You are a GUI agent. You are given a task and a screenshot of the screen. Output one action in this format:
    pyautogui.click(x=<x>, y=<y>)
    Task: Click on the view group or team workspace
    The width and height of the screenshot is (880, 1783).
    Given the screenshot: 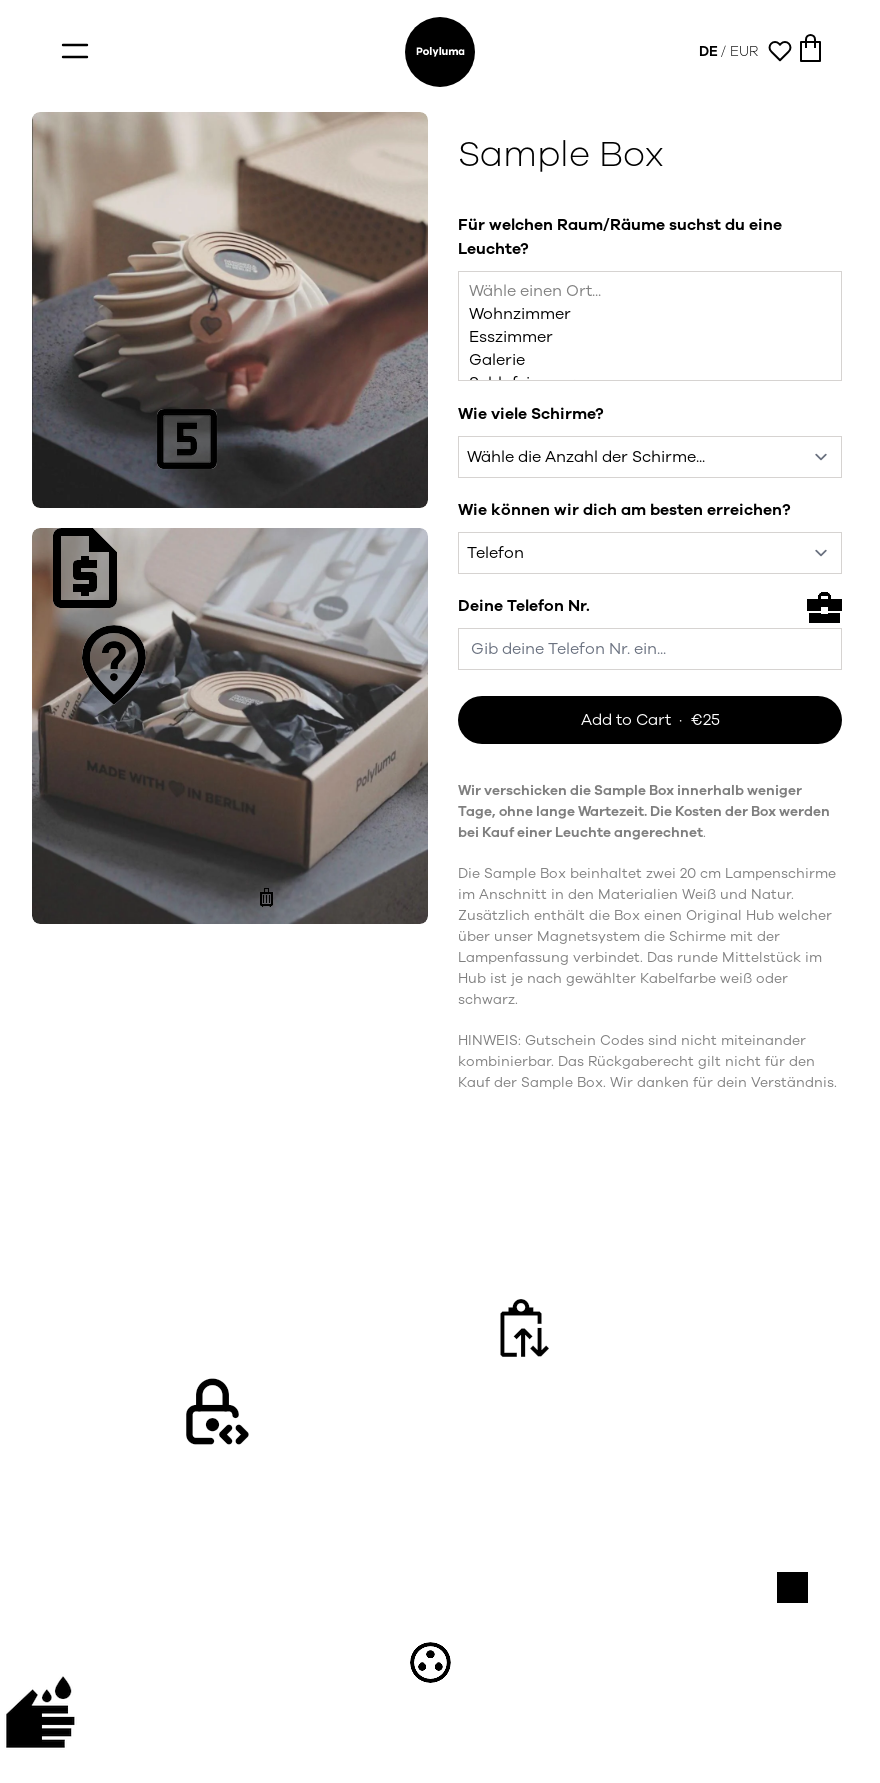 What is the action you would take?
    pyautogui.click(x=430, y=1662)
    